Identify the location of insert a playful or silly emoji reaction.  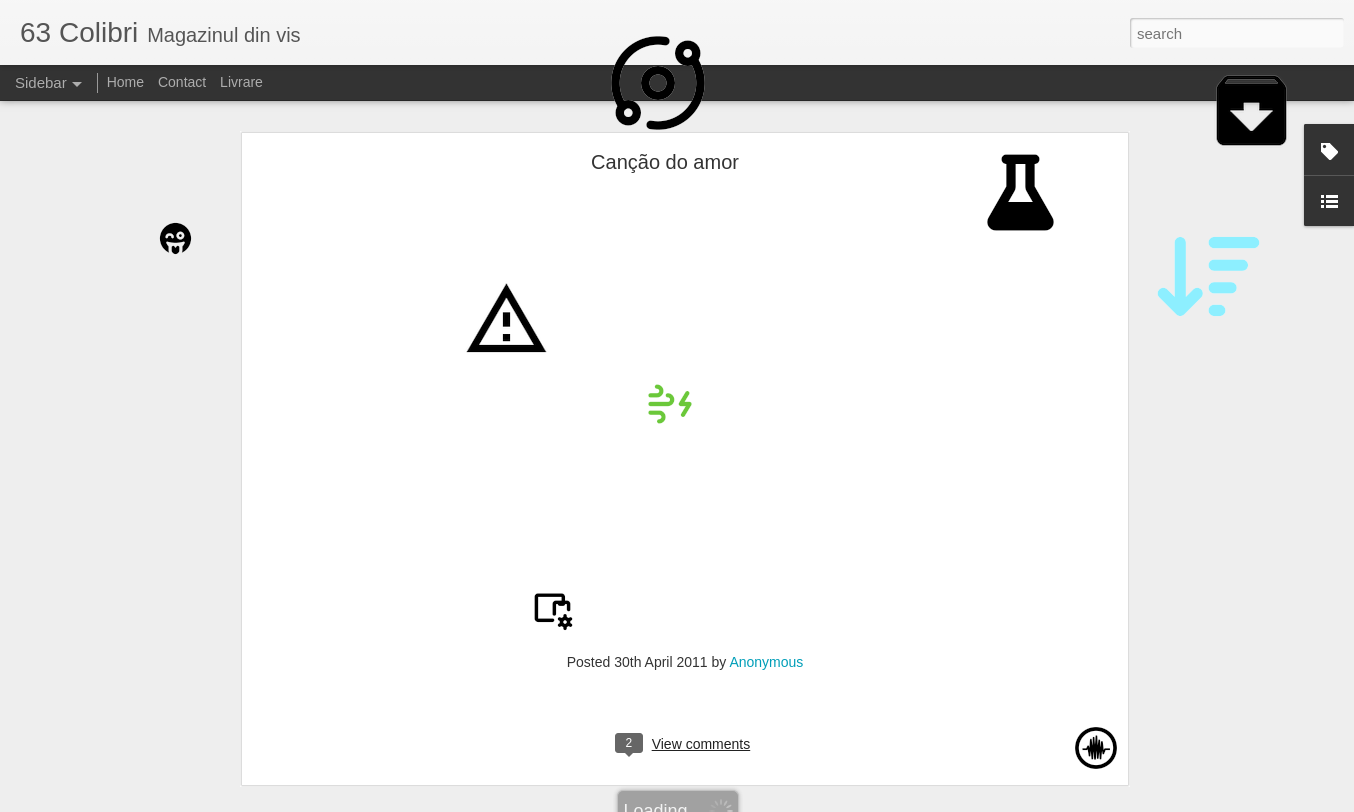
(175, 238).